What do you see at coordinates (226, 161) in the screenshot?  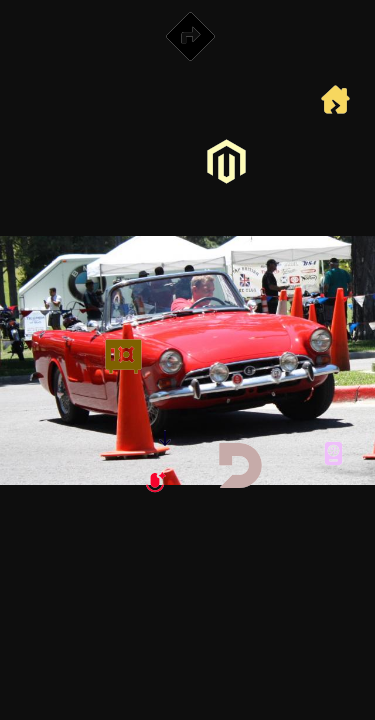 I see `magento e-commerce platform logo` at bounding box center [226, 161].